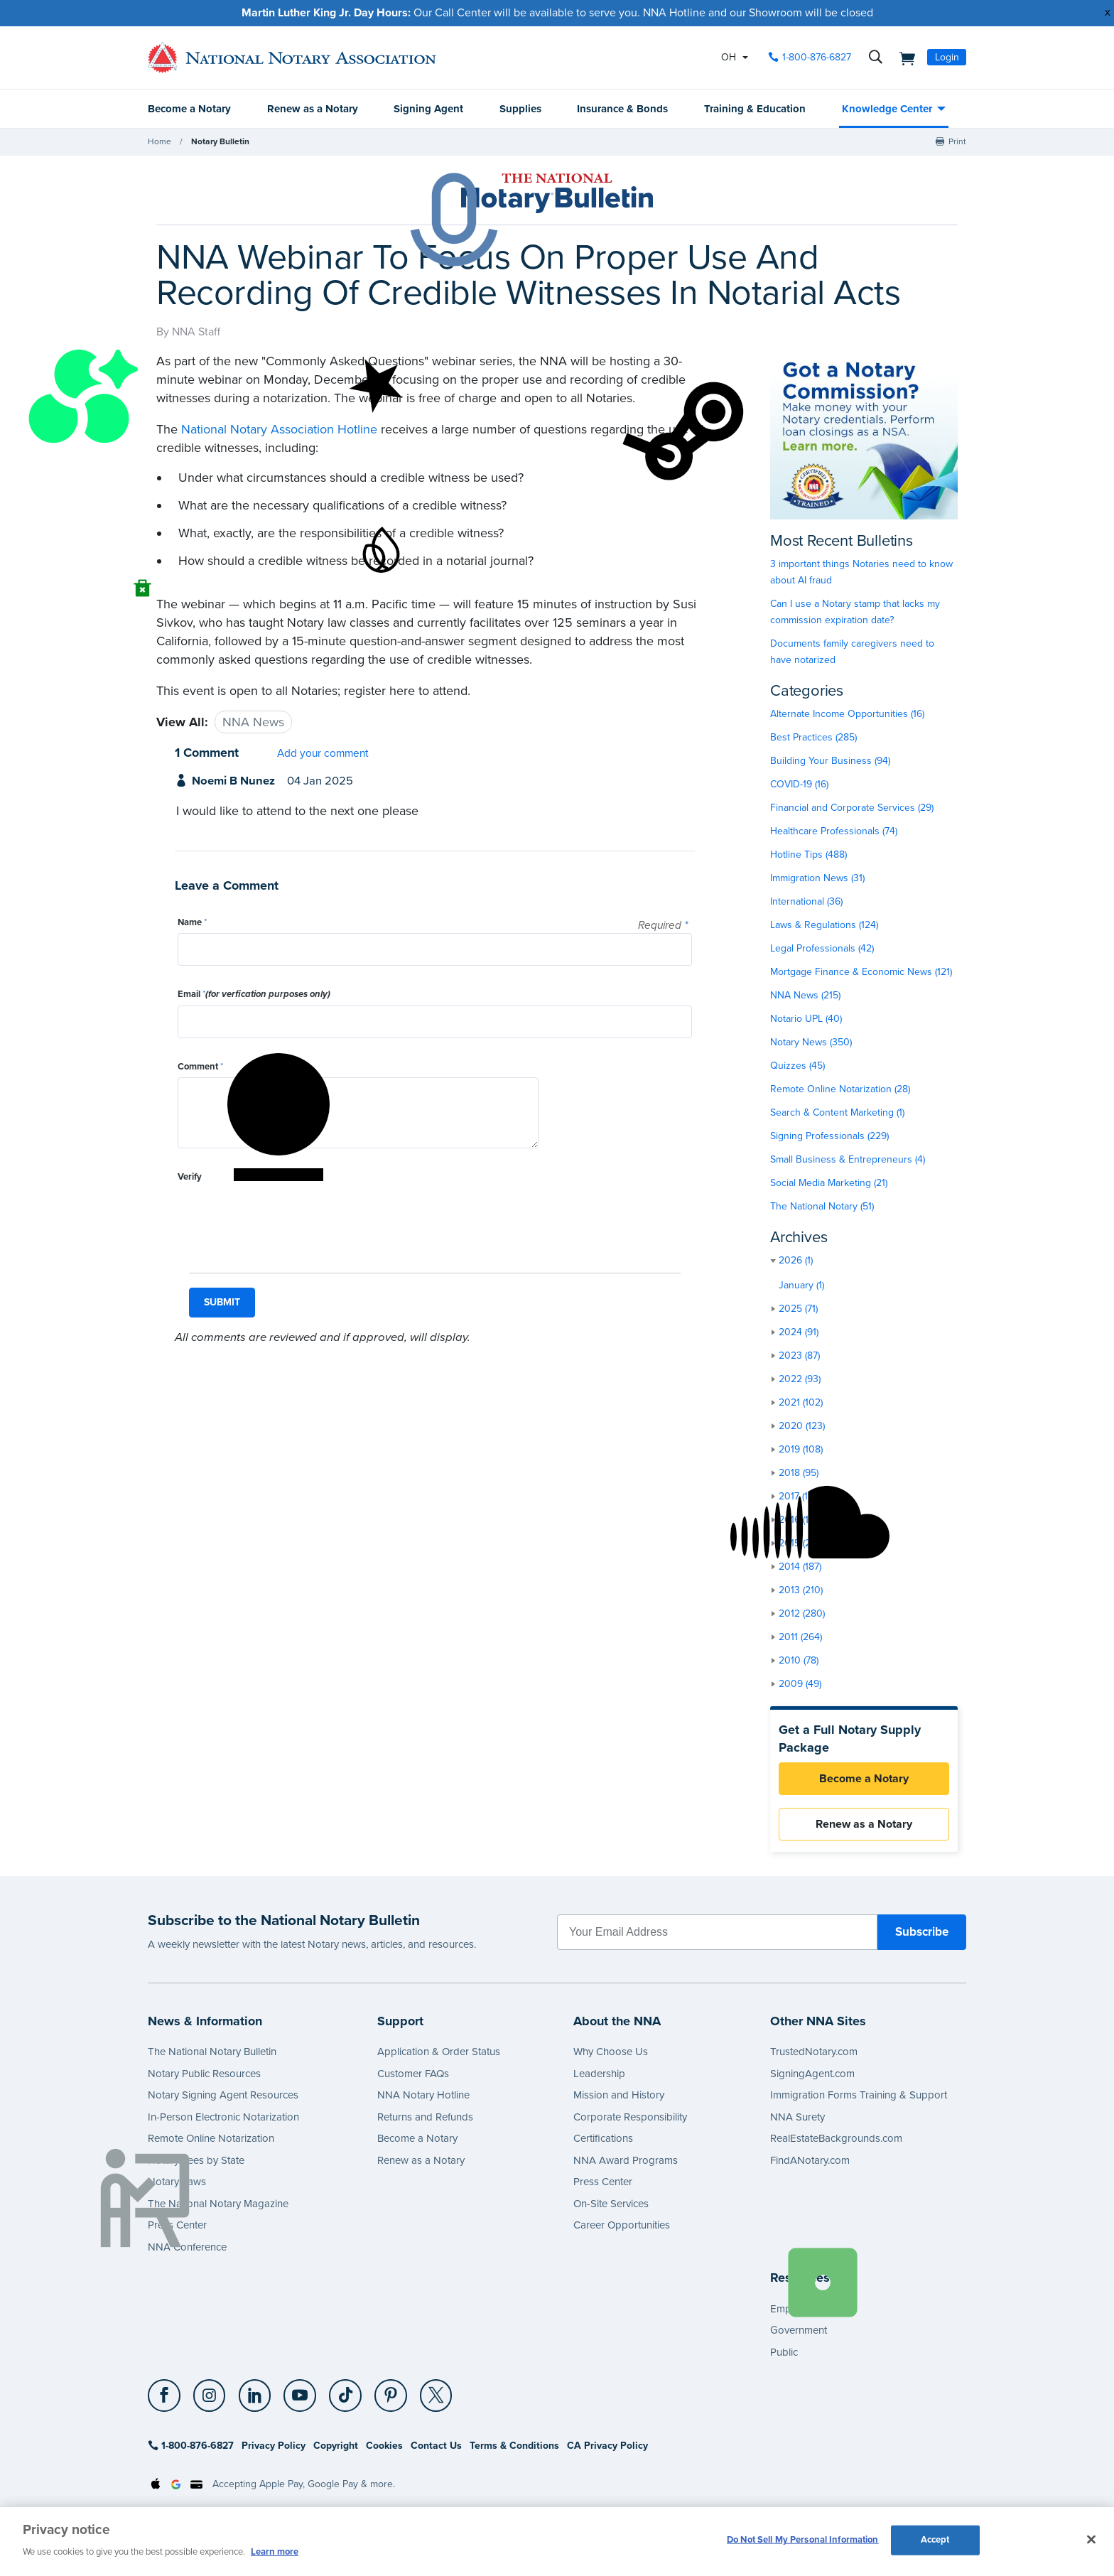 The image size is (1114, 2576). I want to click on open soundcloud app, so click(810, 1519).